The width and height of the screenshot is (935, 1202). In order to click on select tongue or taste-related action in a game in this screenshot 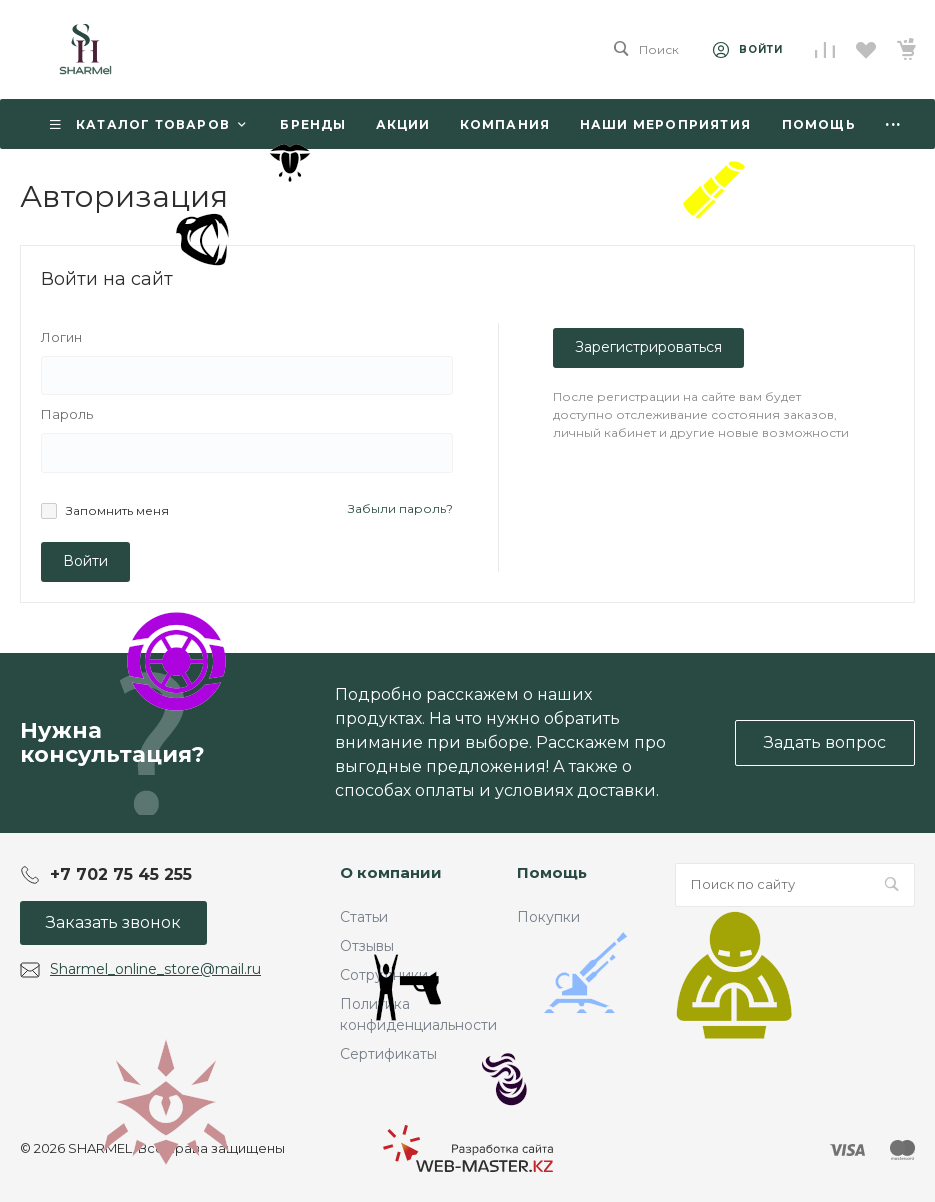, I will do `click(290, 163)`.